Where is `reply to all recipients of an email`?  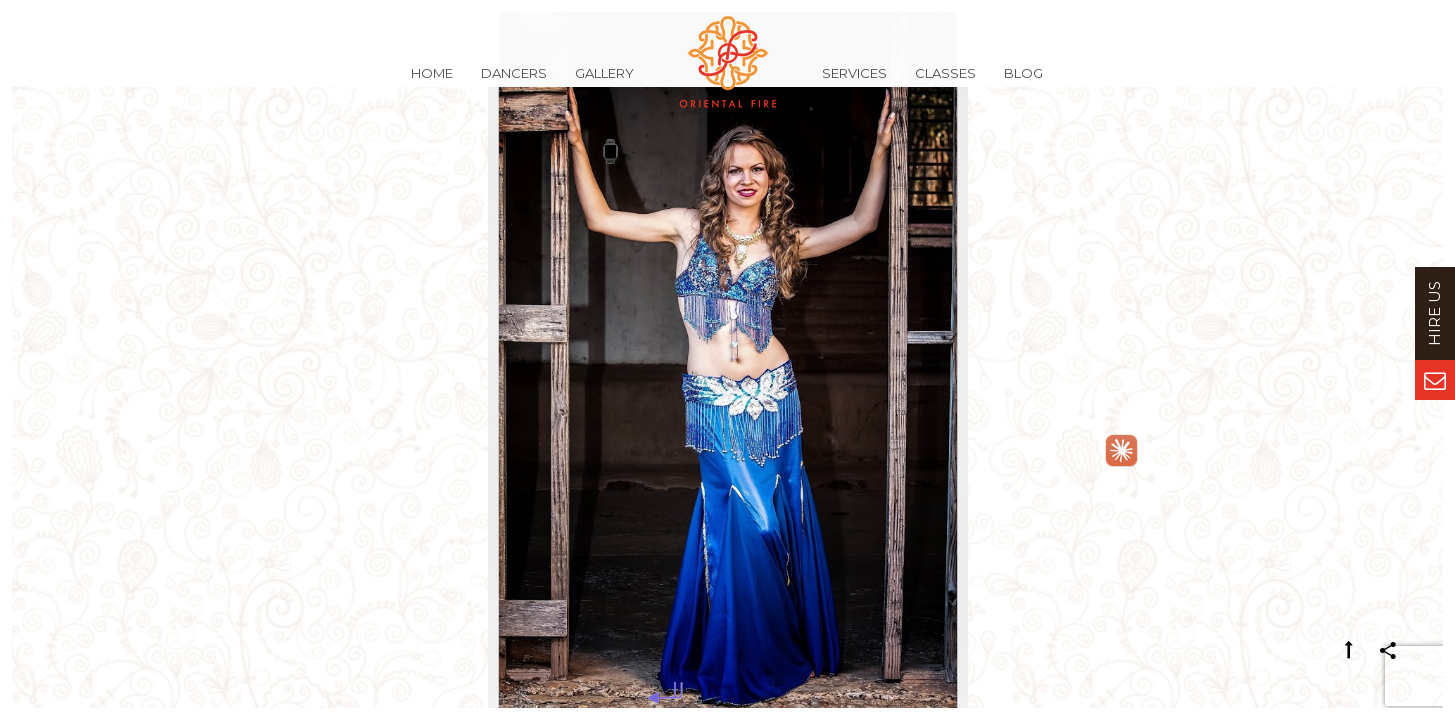
reply to all recipients of an email is located at coordinates (664, 690).